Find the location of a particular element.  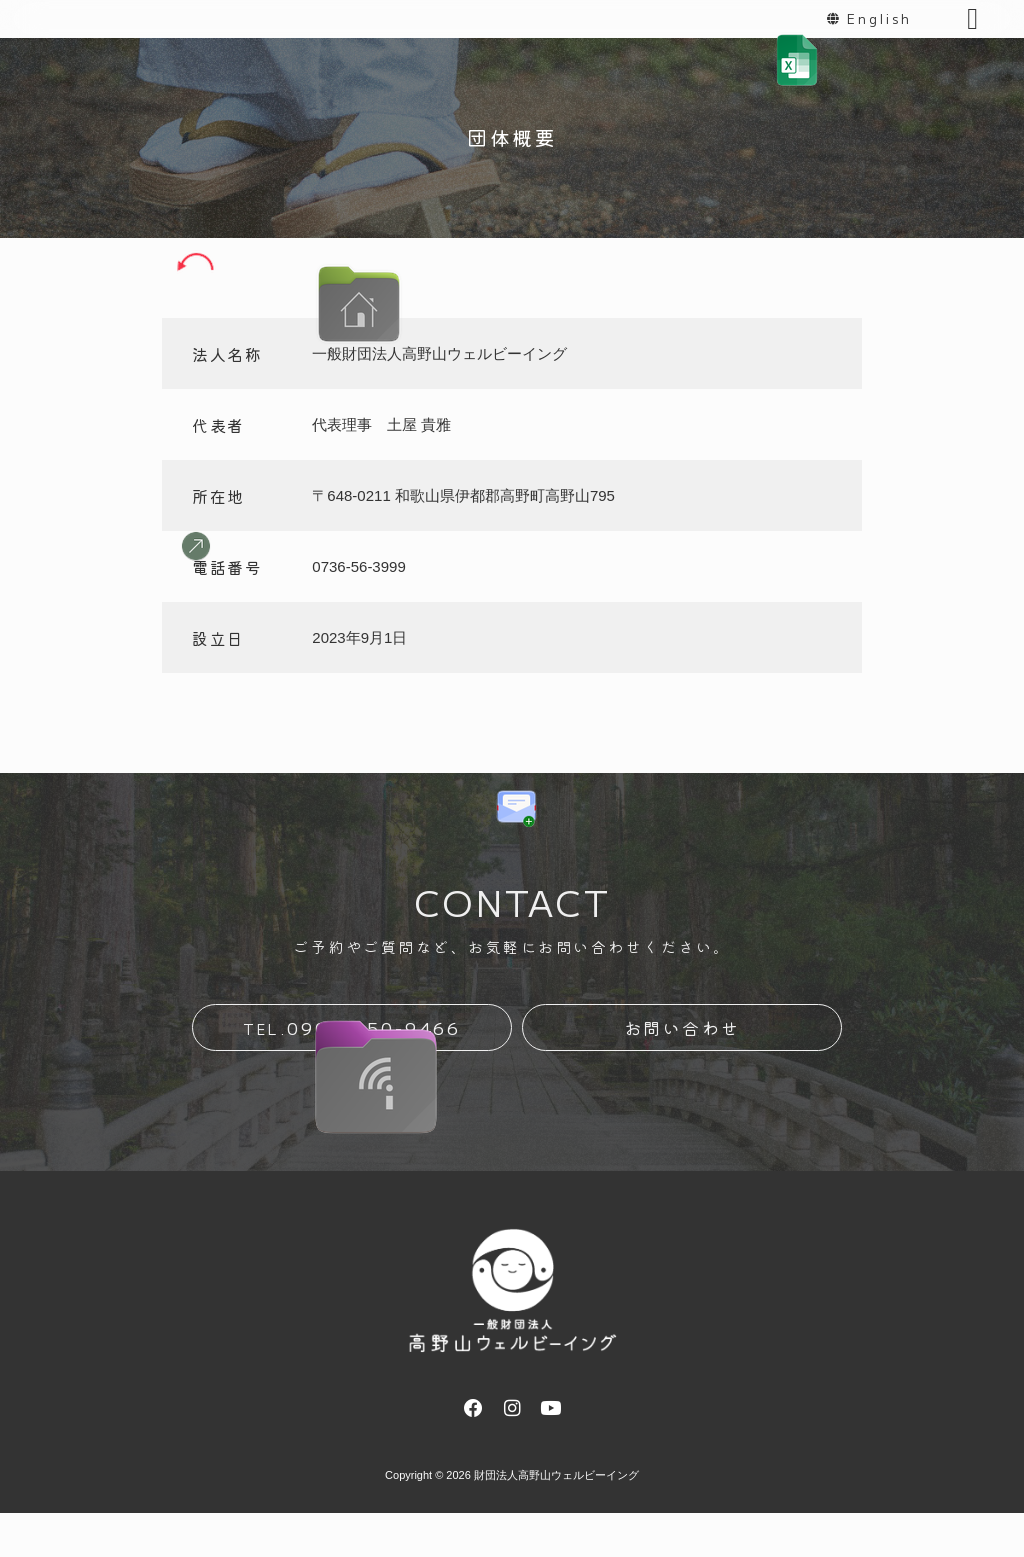

undo the last action is located at coordinates (196, 261).